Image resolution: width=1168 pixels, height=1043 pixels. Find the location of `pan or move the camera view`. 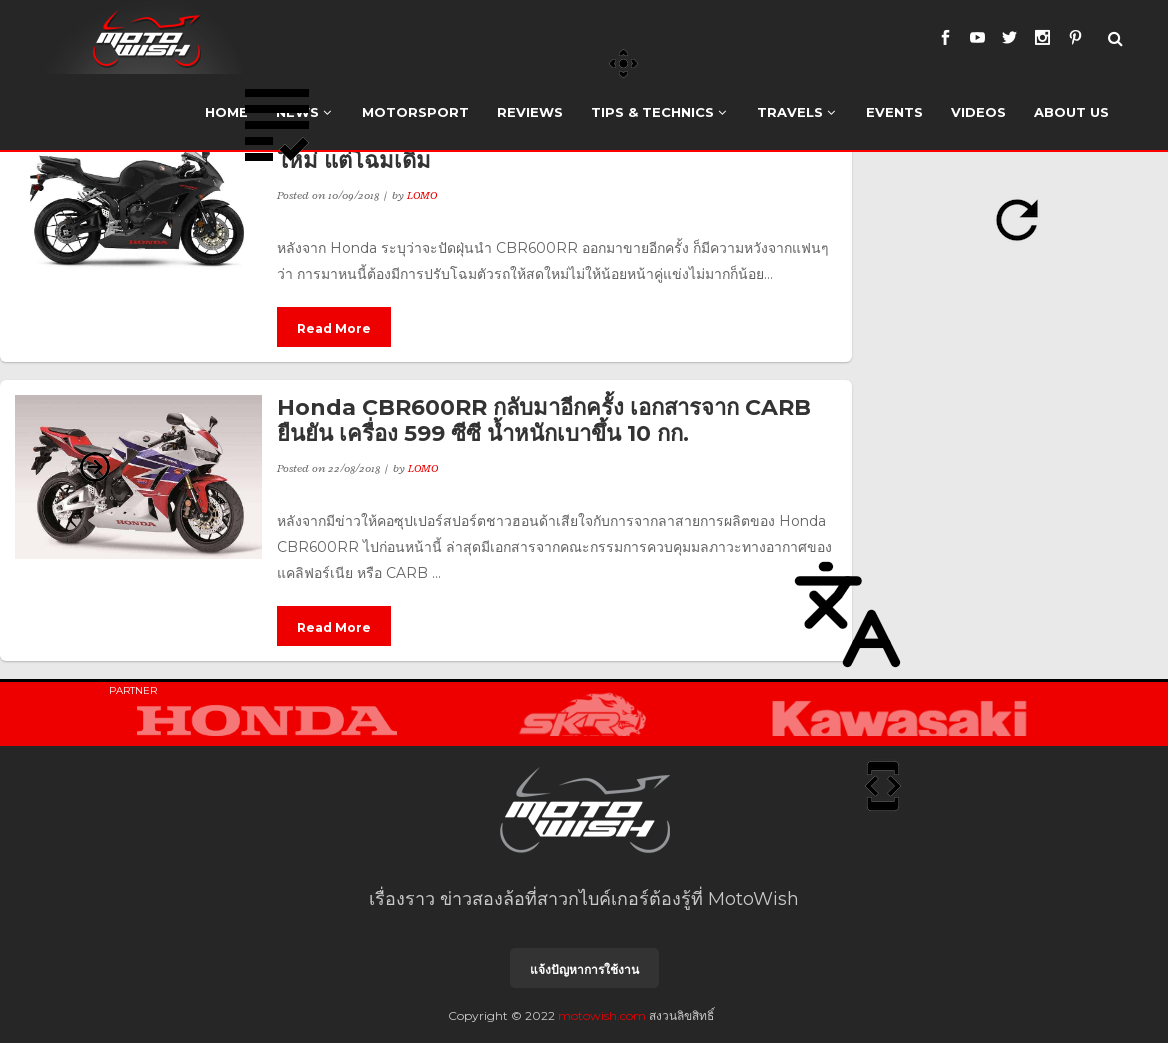

pan or move the camera view is located at coordinates (623, 63).